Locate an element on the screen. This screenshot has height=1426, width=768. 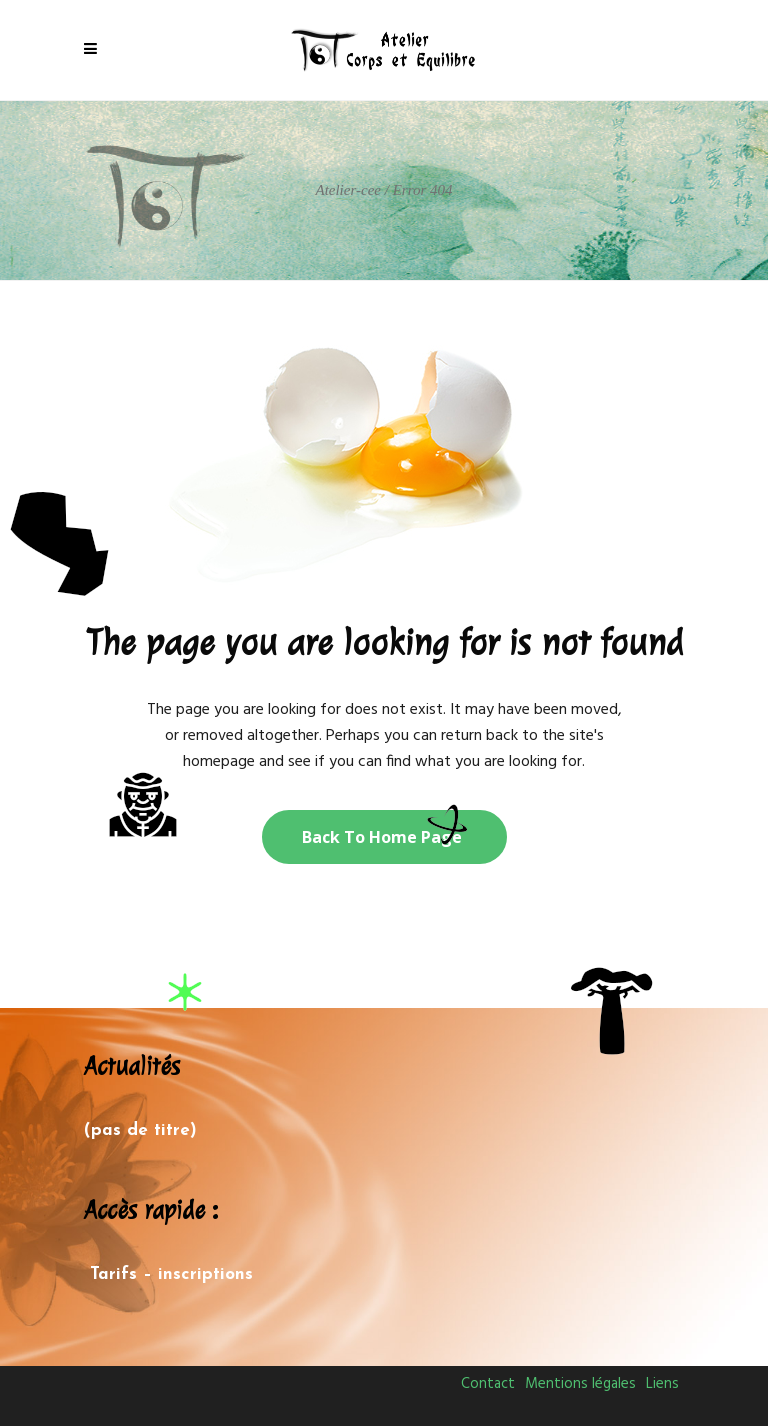
select monk character class is located at coordinates (143, 803).